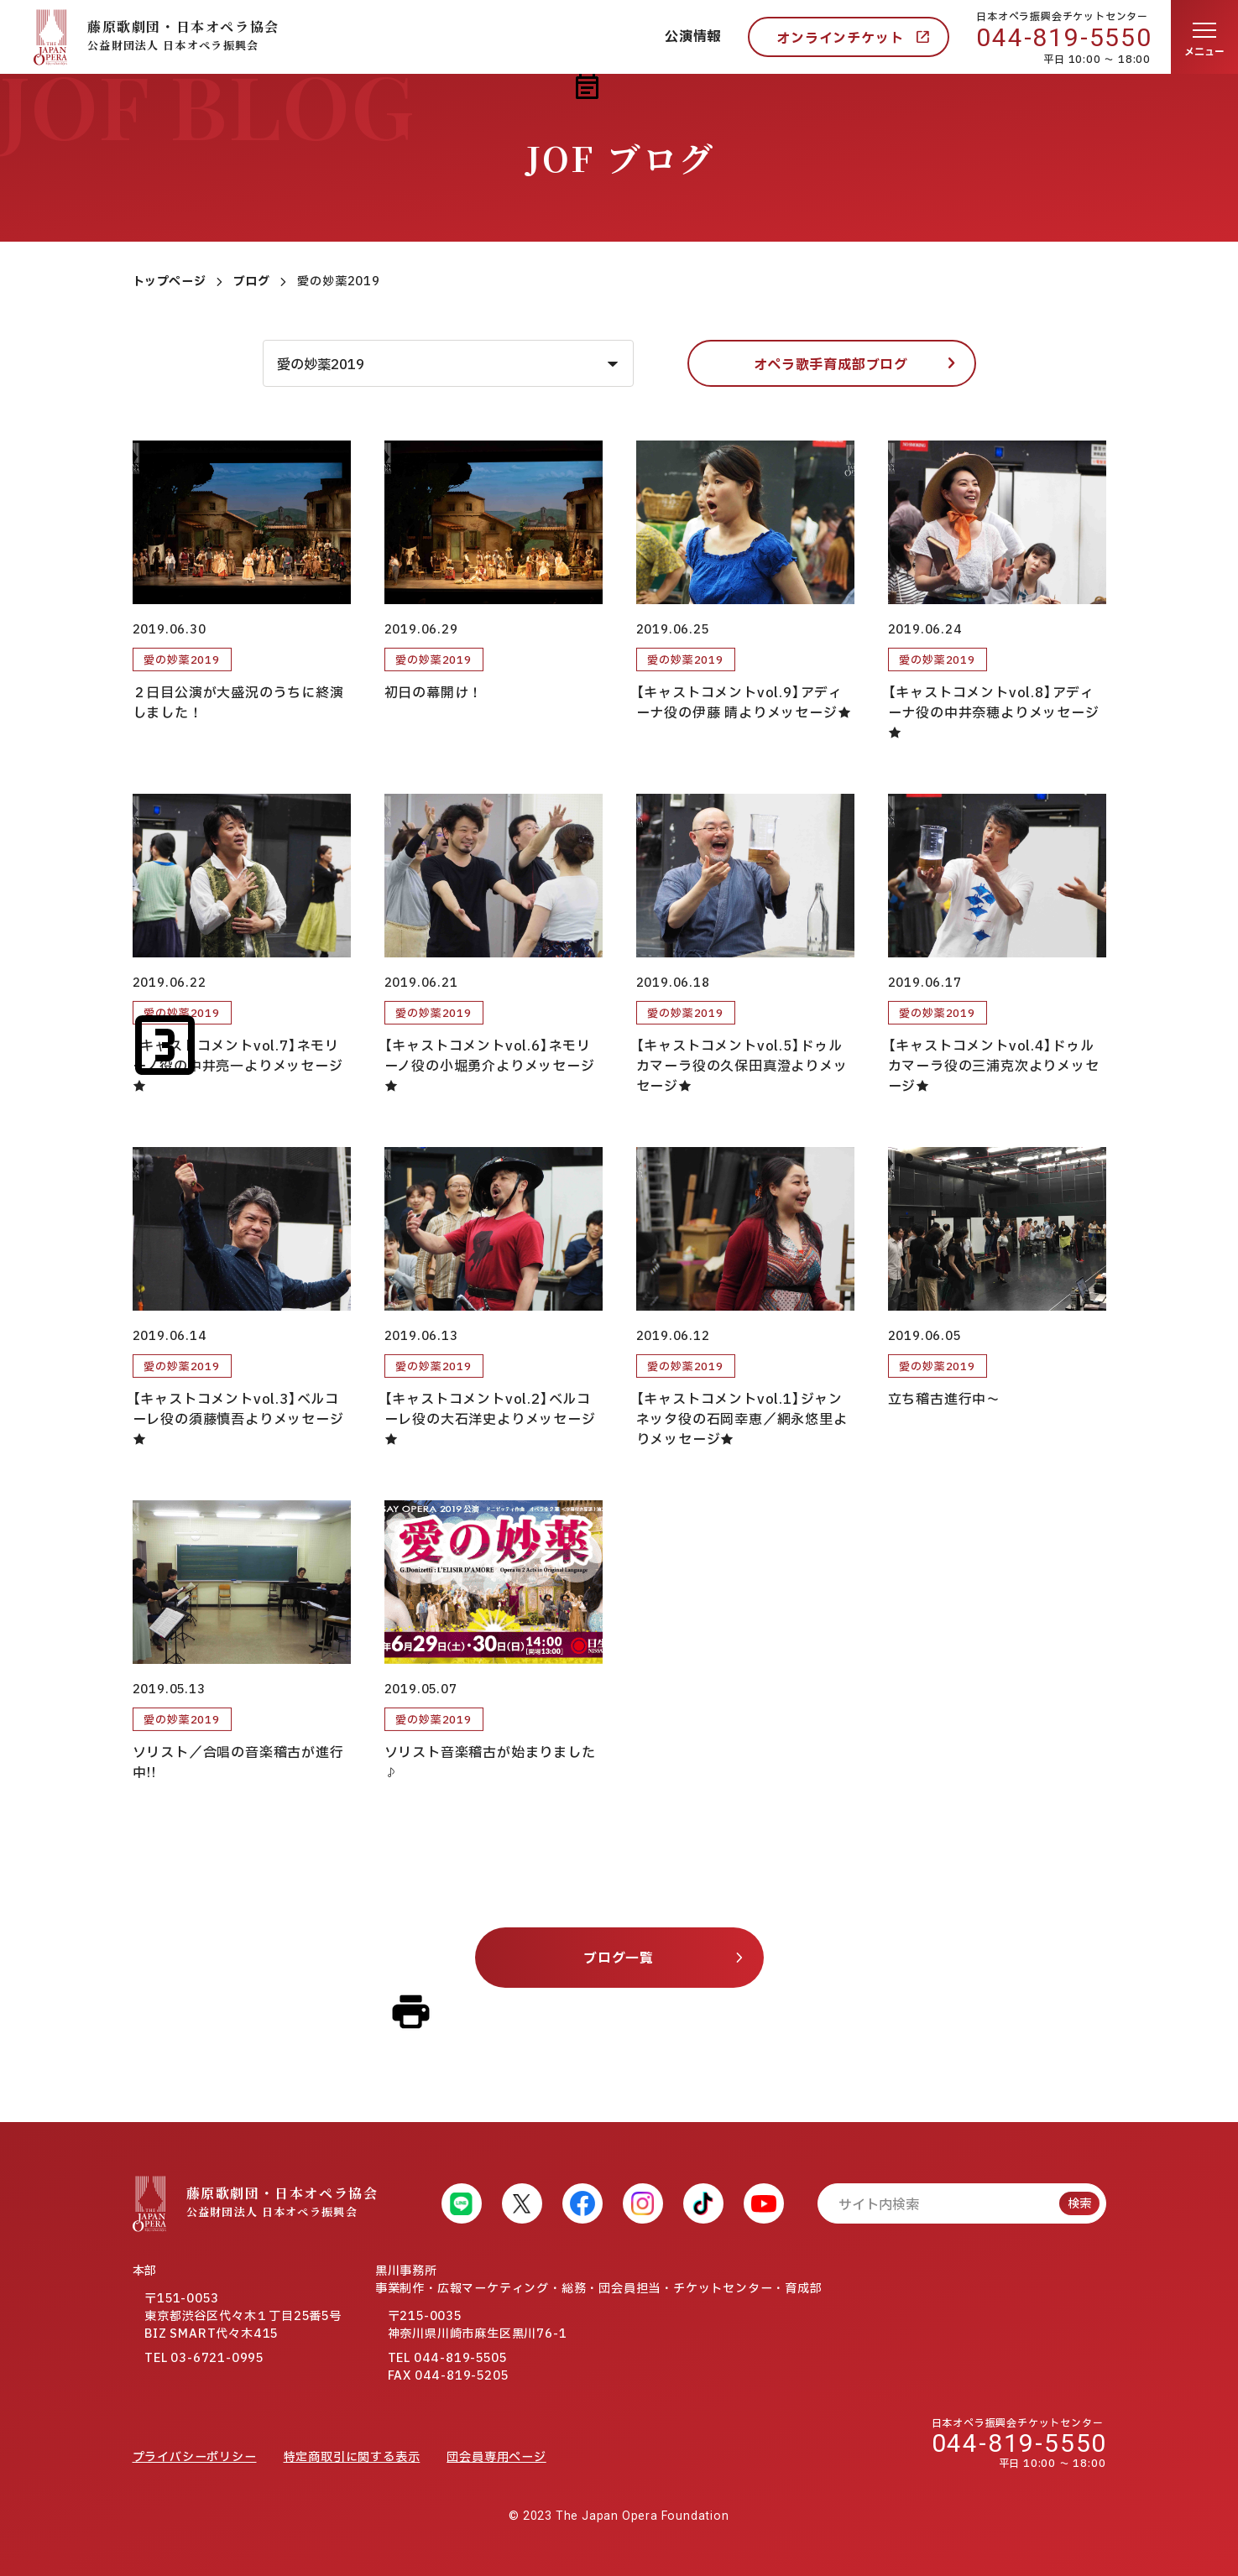  Describe the element at coordinates (410, 2011) in the screenshot. I see `print this document` at that location.